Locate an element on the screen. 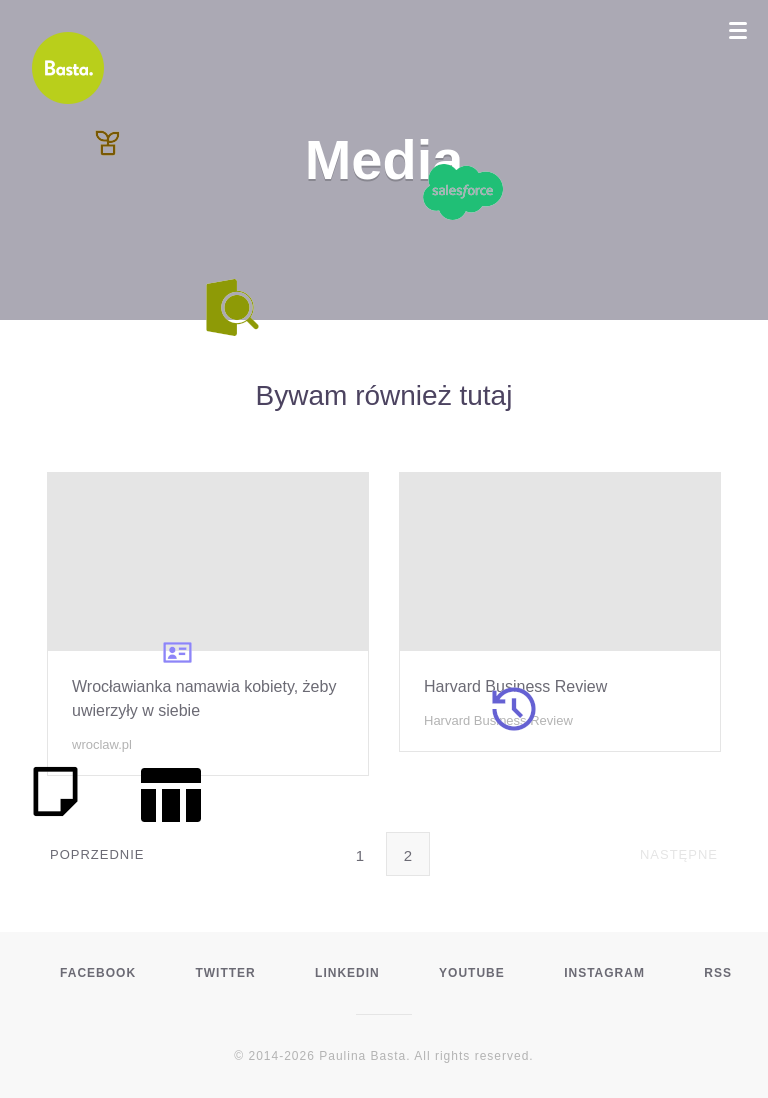 This screenshot has height=1098, width=768. quick look logo - preview files without opening them is located at coordinates (232, 307).